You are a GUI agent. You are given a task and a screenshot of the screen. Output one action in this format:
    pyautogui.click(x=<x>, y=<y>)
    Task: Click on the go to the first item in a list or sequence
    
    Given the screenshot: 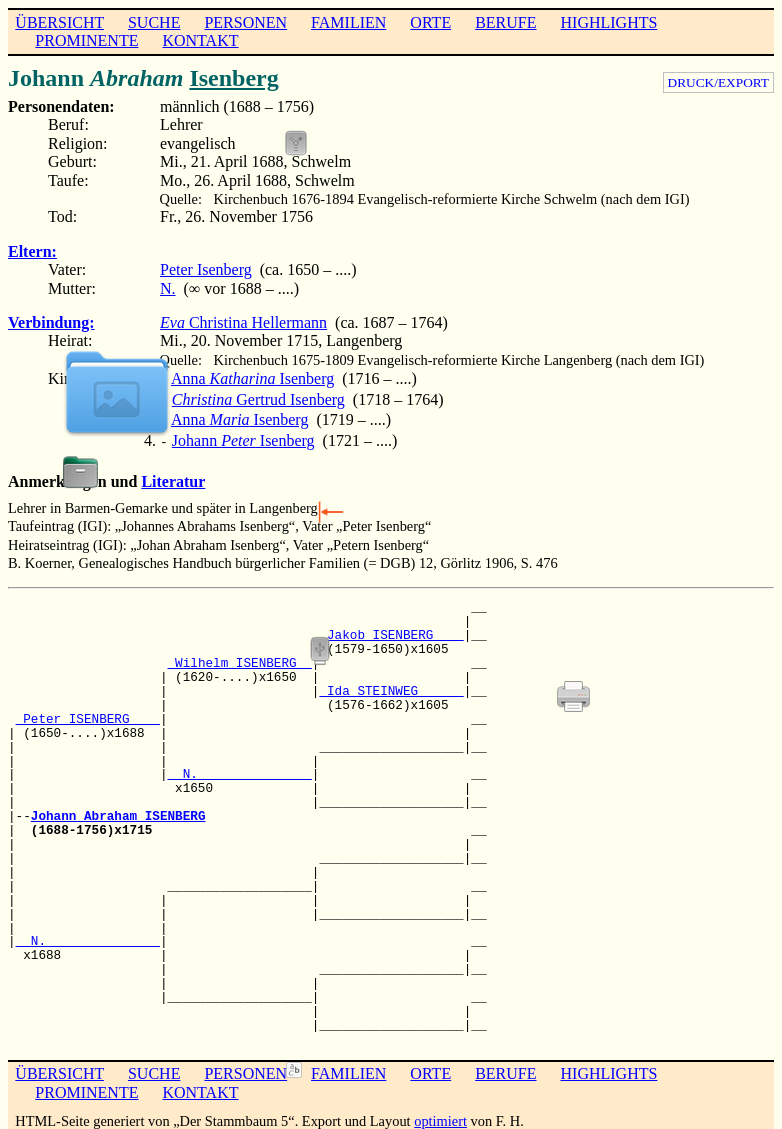 What is the action you would take?
    pyautogui.click(x=331, y=512)
    